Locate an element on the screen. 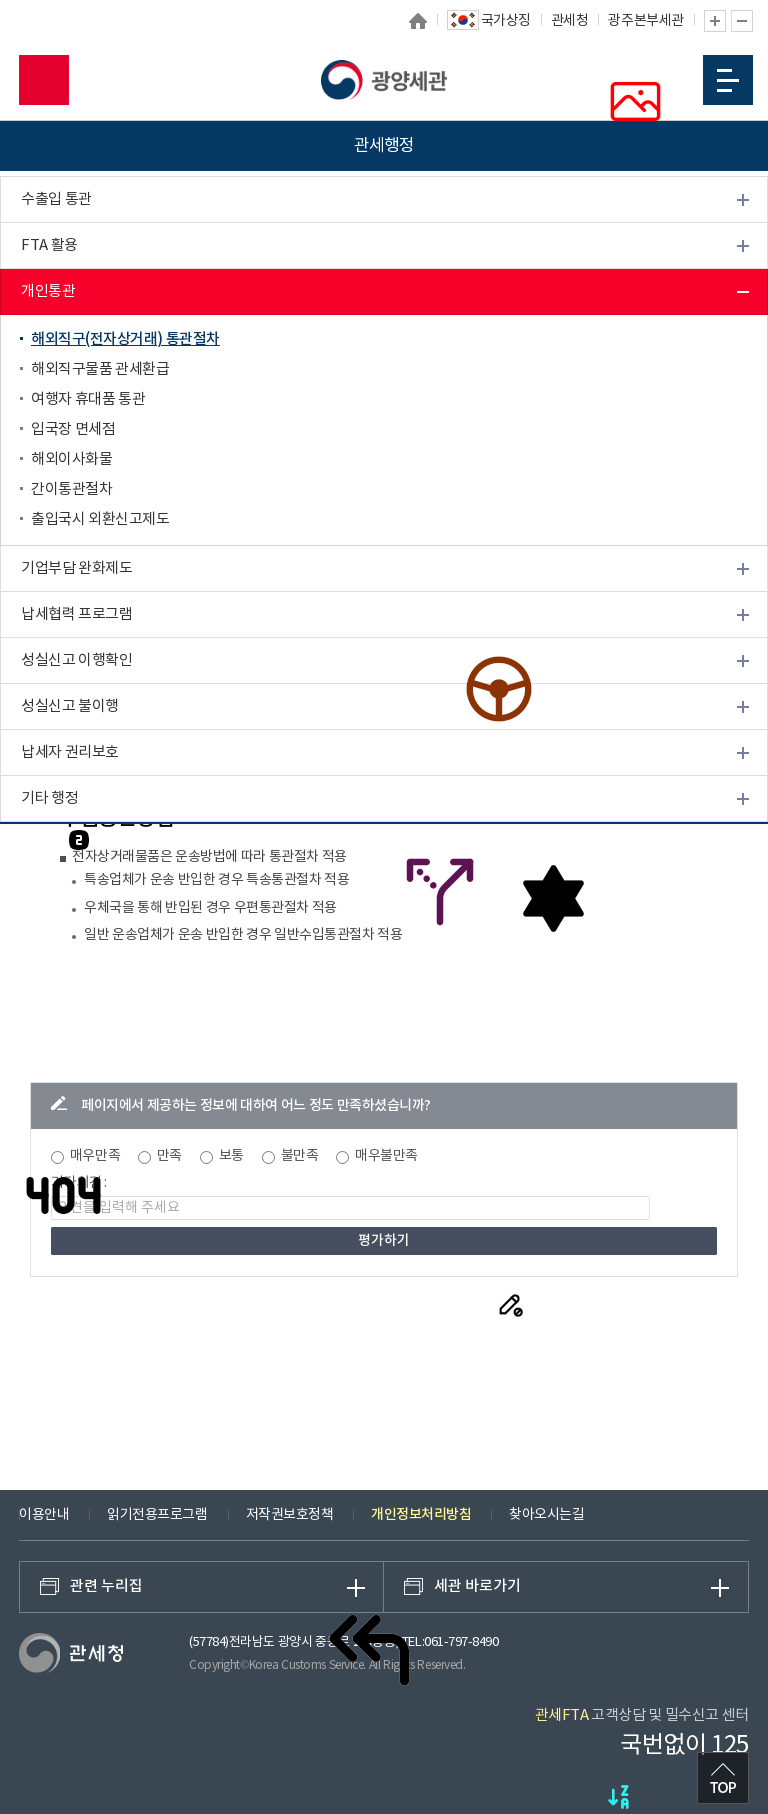  indicates page not found error is located at coordinates (63, 1195).